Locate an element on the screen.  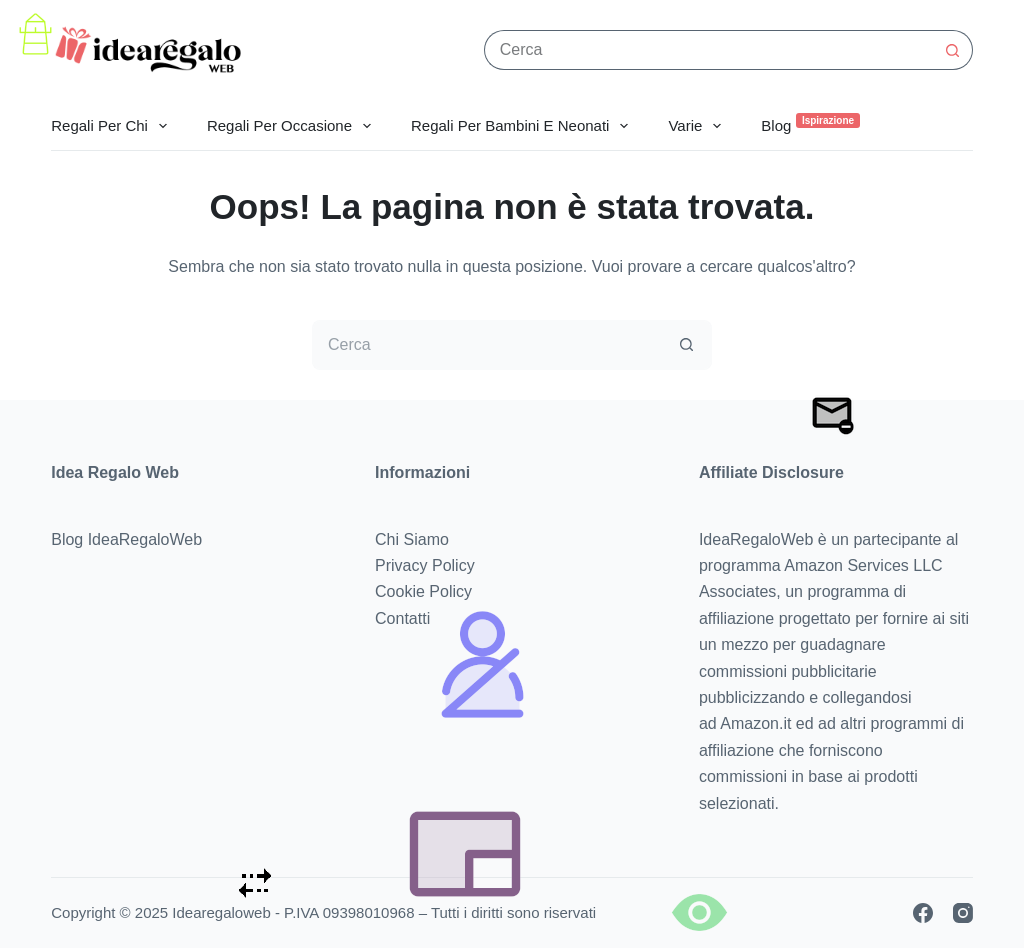
unsubscribe from email list is located at coordinates (832, 417).